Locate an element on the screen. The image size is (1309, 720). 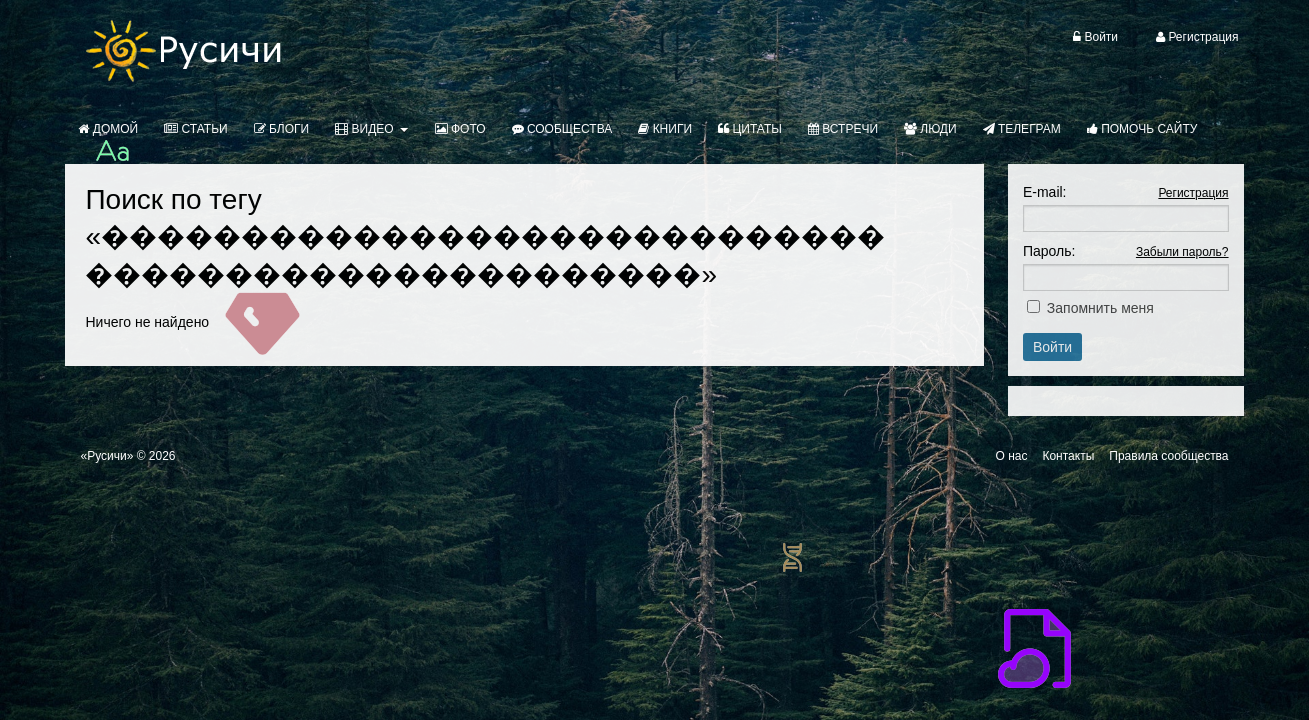
access cloud-stored files is located at coordinates (1037, 648).